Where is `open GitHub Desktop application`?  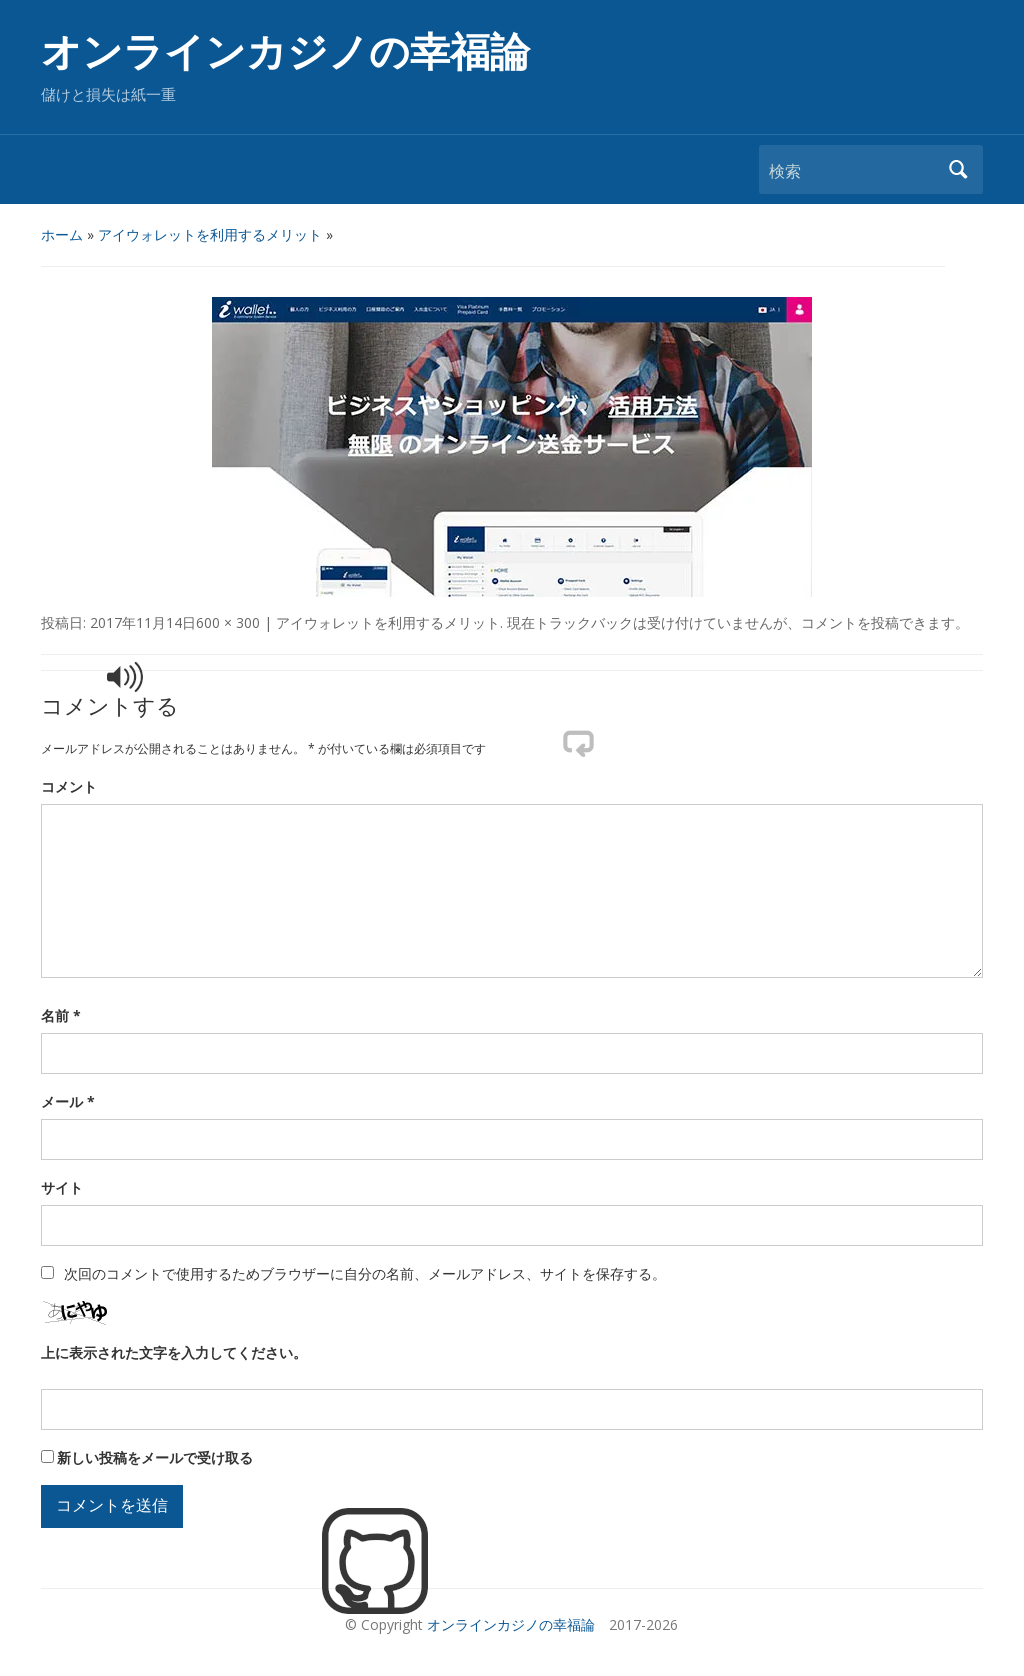
open GitHub Desktop application is located at coordinates (375, 1561).